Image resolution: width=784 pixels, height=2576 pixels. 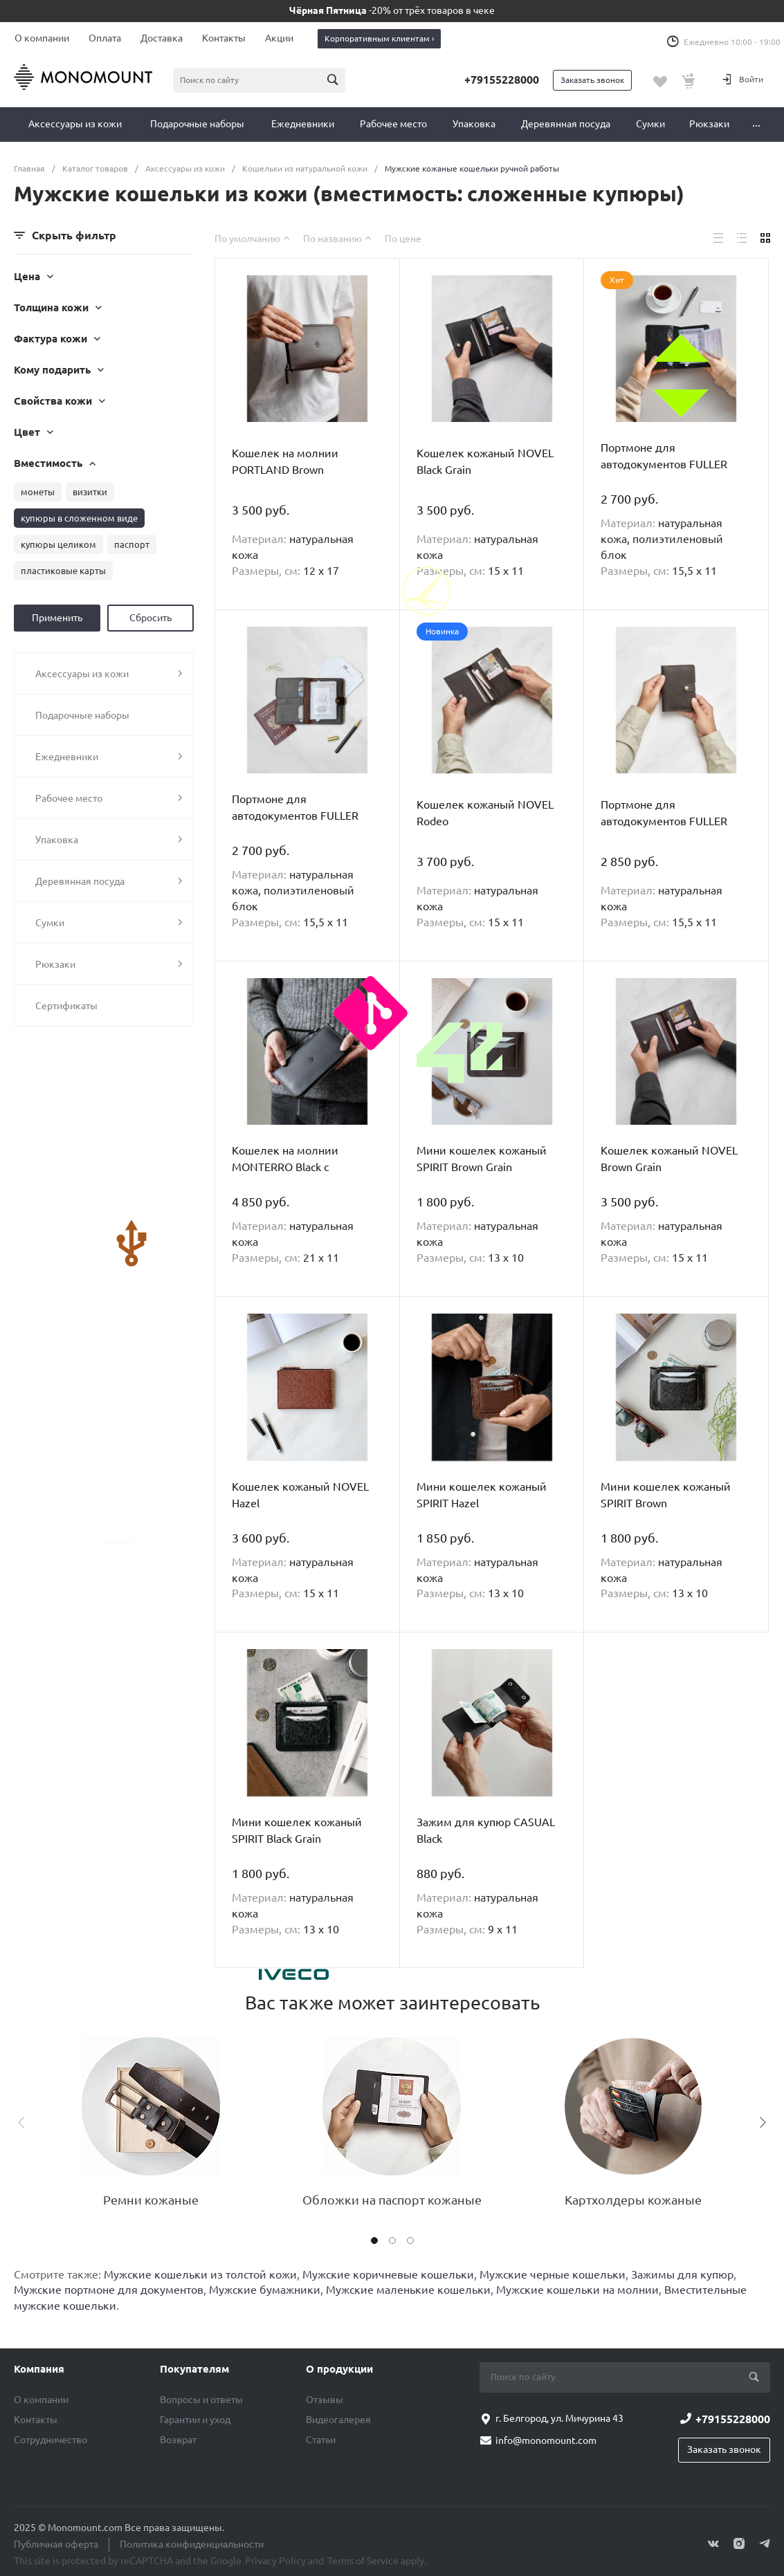 I want to click on 42 coding school logo, so click(x=459, y=1053).